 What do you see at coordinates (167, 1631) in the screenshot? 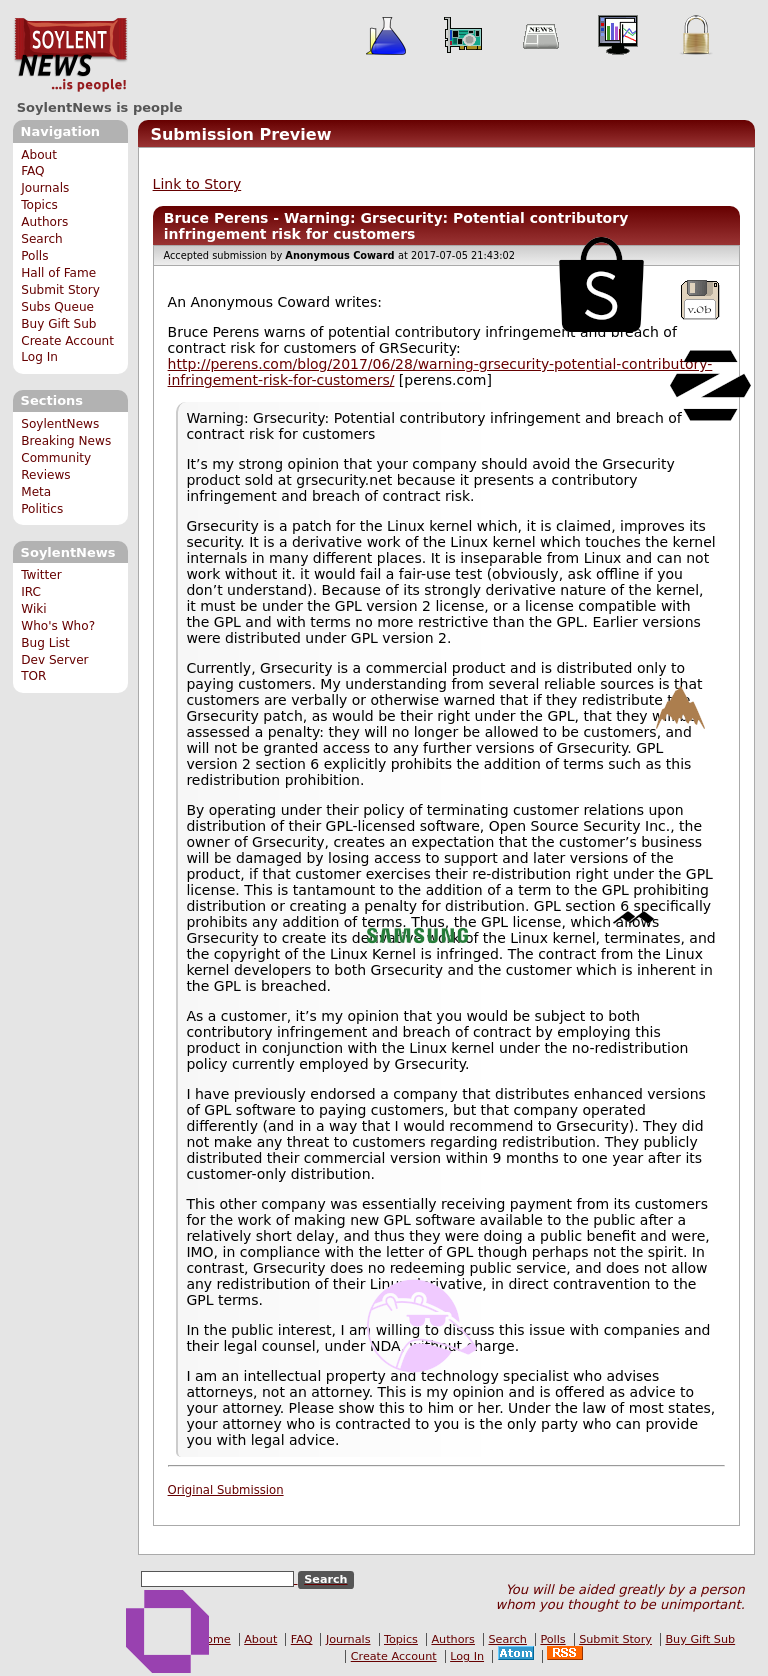
I see `open OPNsense firewall dashboard` at bounding box center [167, 1631].